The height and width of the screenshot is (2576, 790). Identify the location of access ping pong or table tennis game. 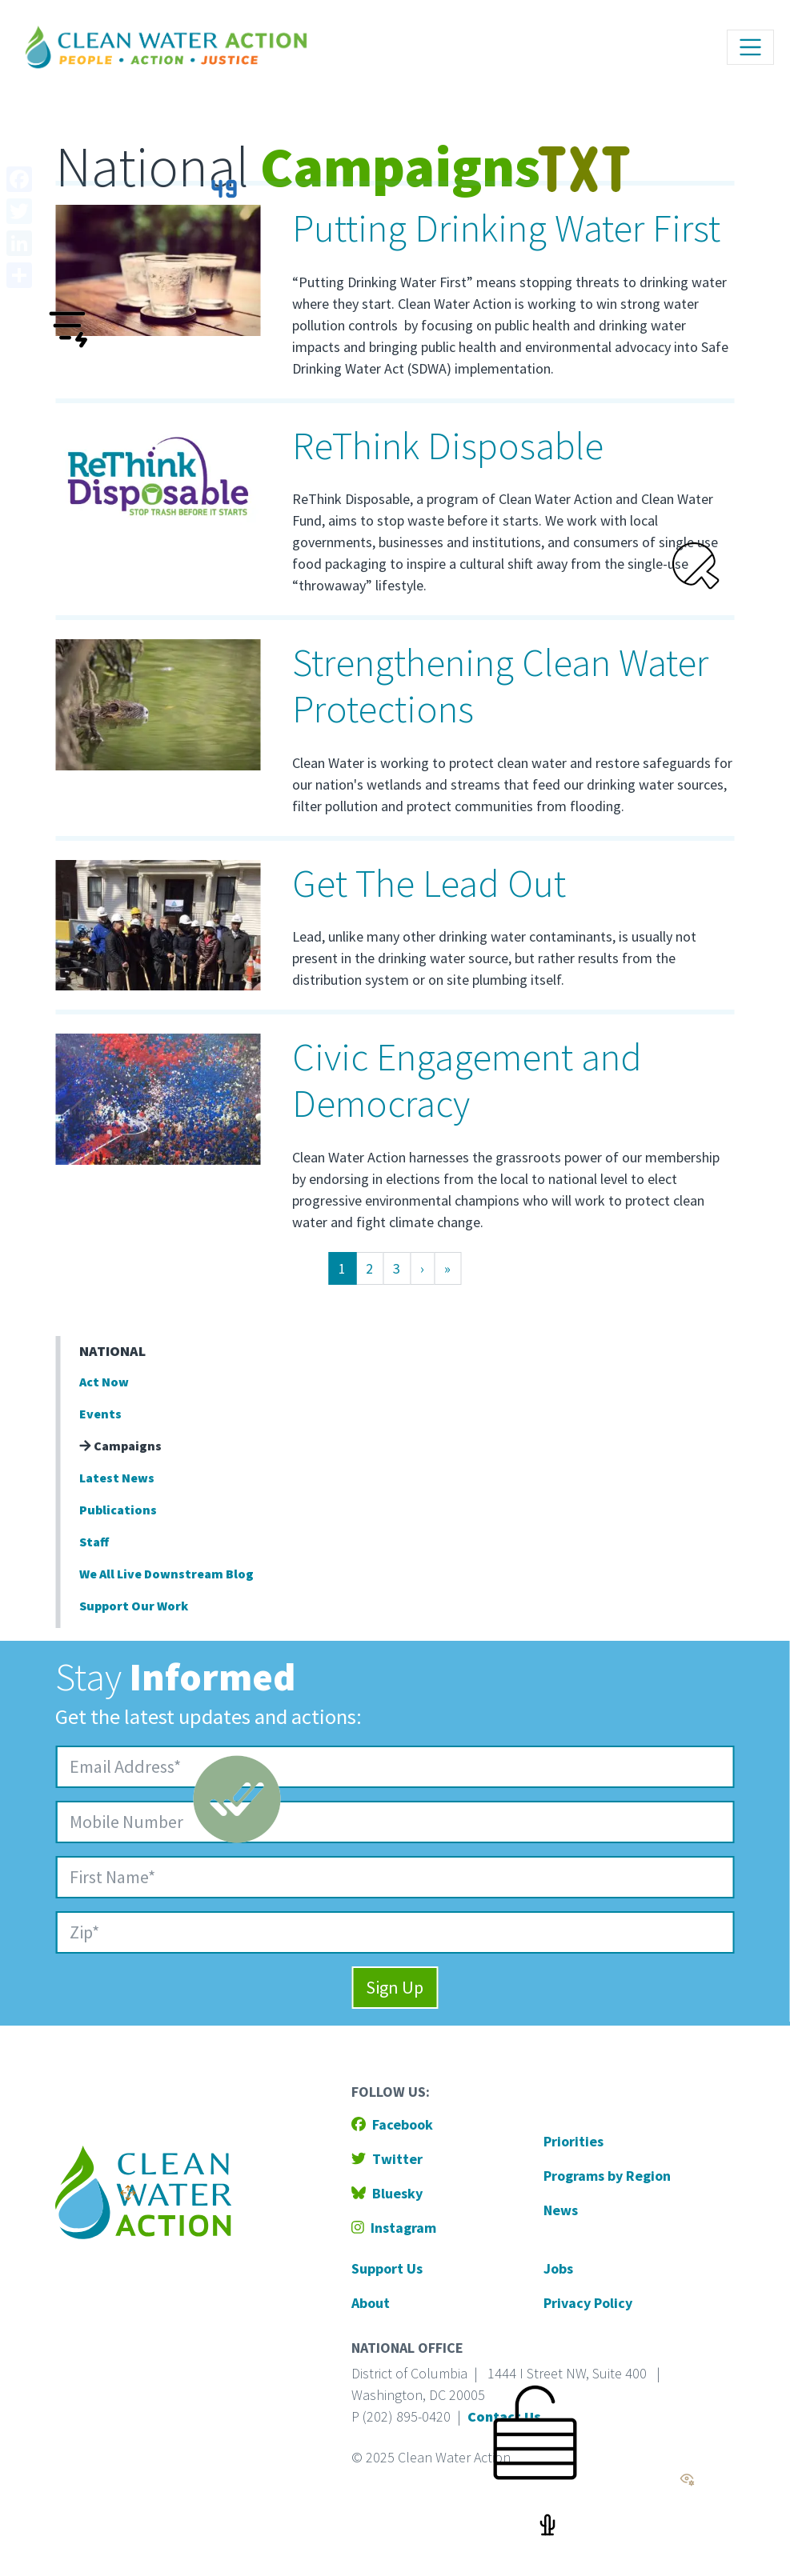
(695, 565).